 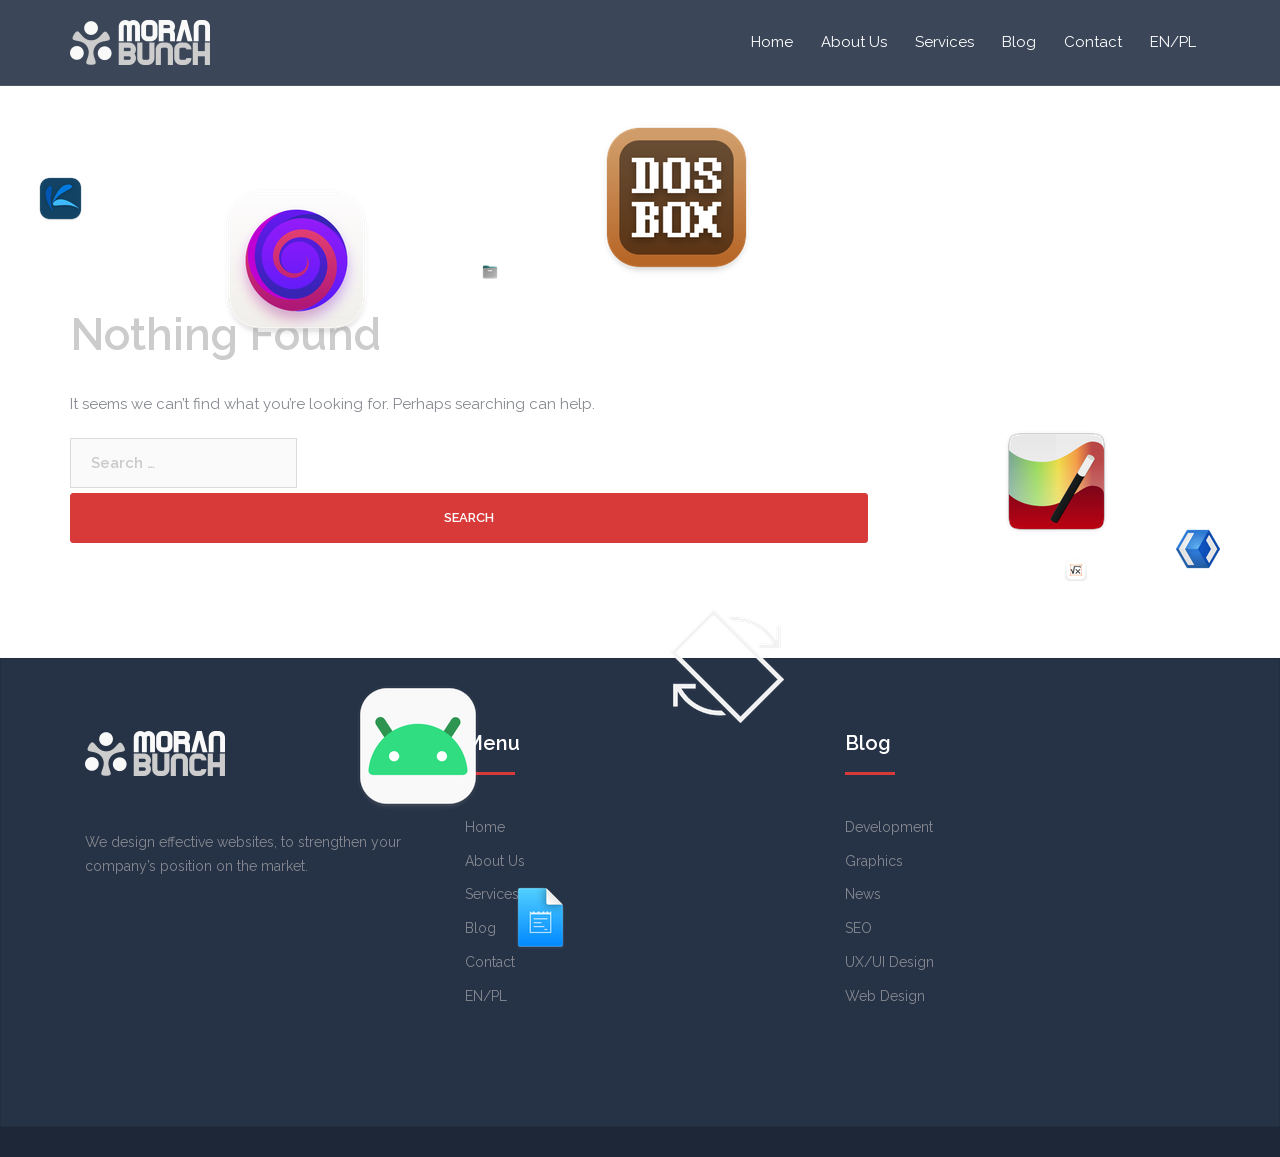 What do you see at coordinates (1056, 481) in the screenshot?
I see `launch winetricks application` at bounding box center [1056, 481].